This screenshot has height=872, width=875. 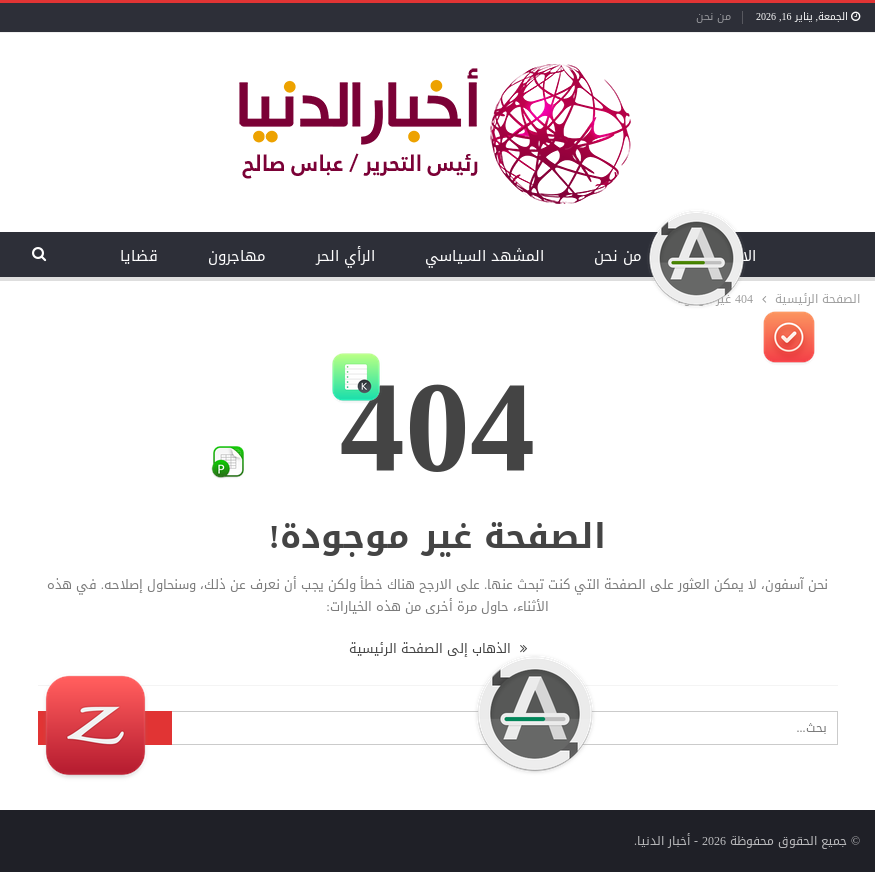 I want to click on open the software update manager, so click(x=696, y=258).